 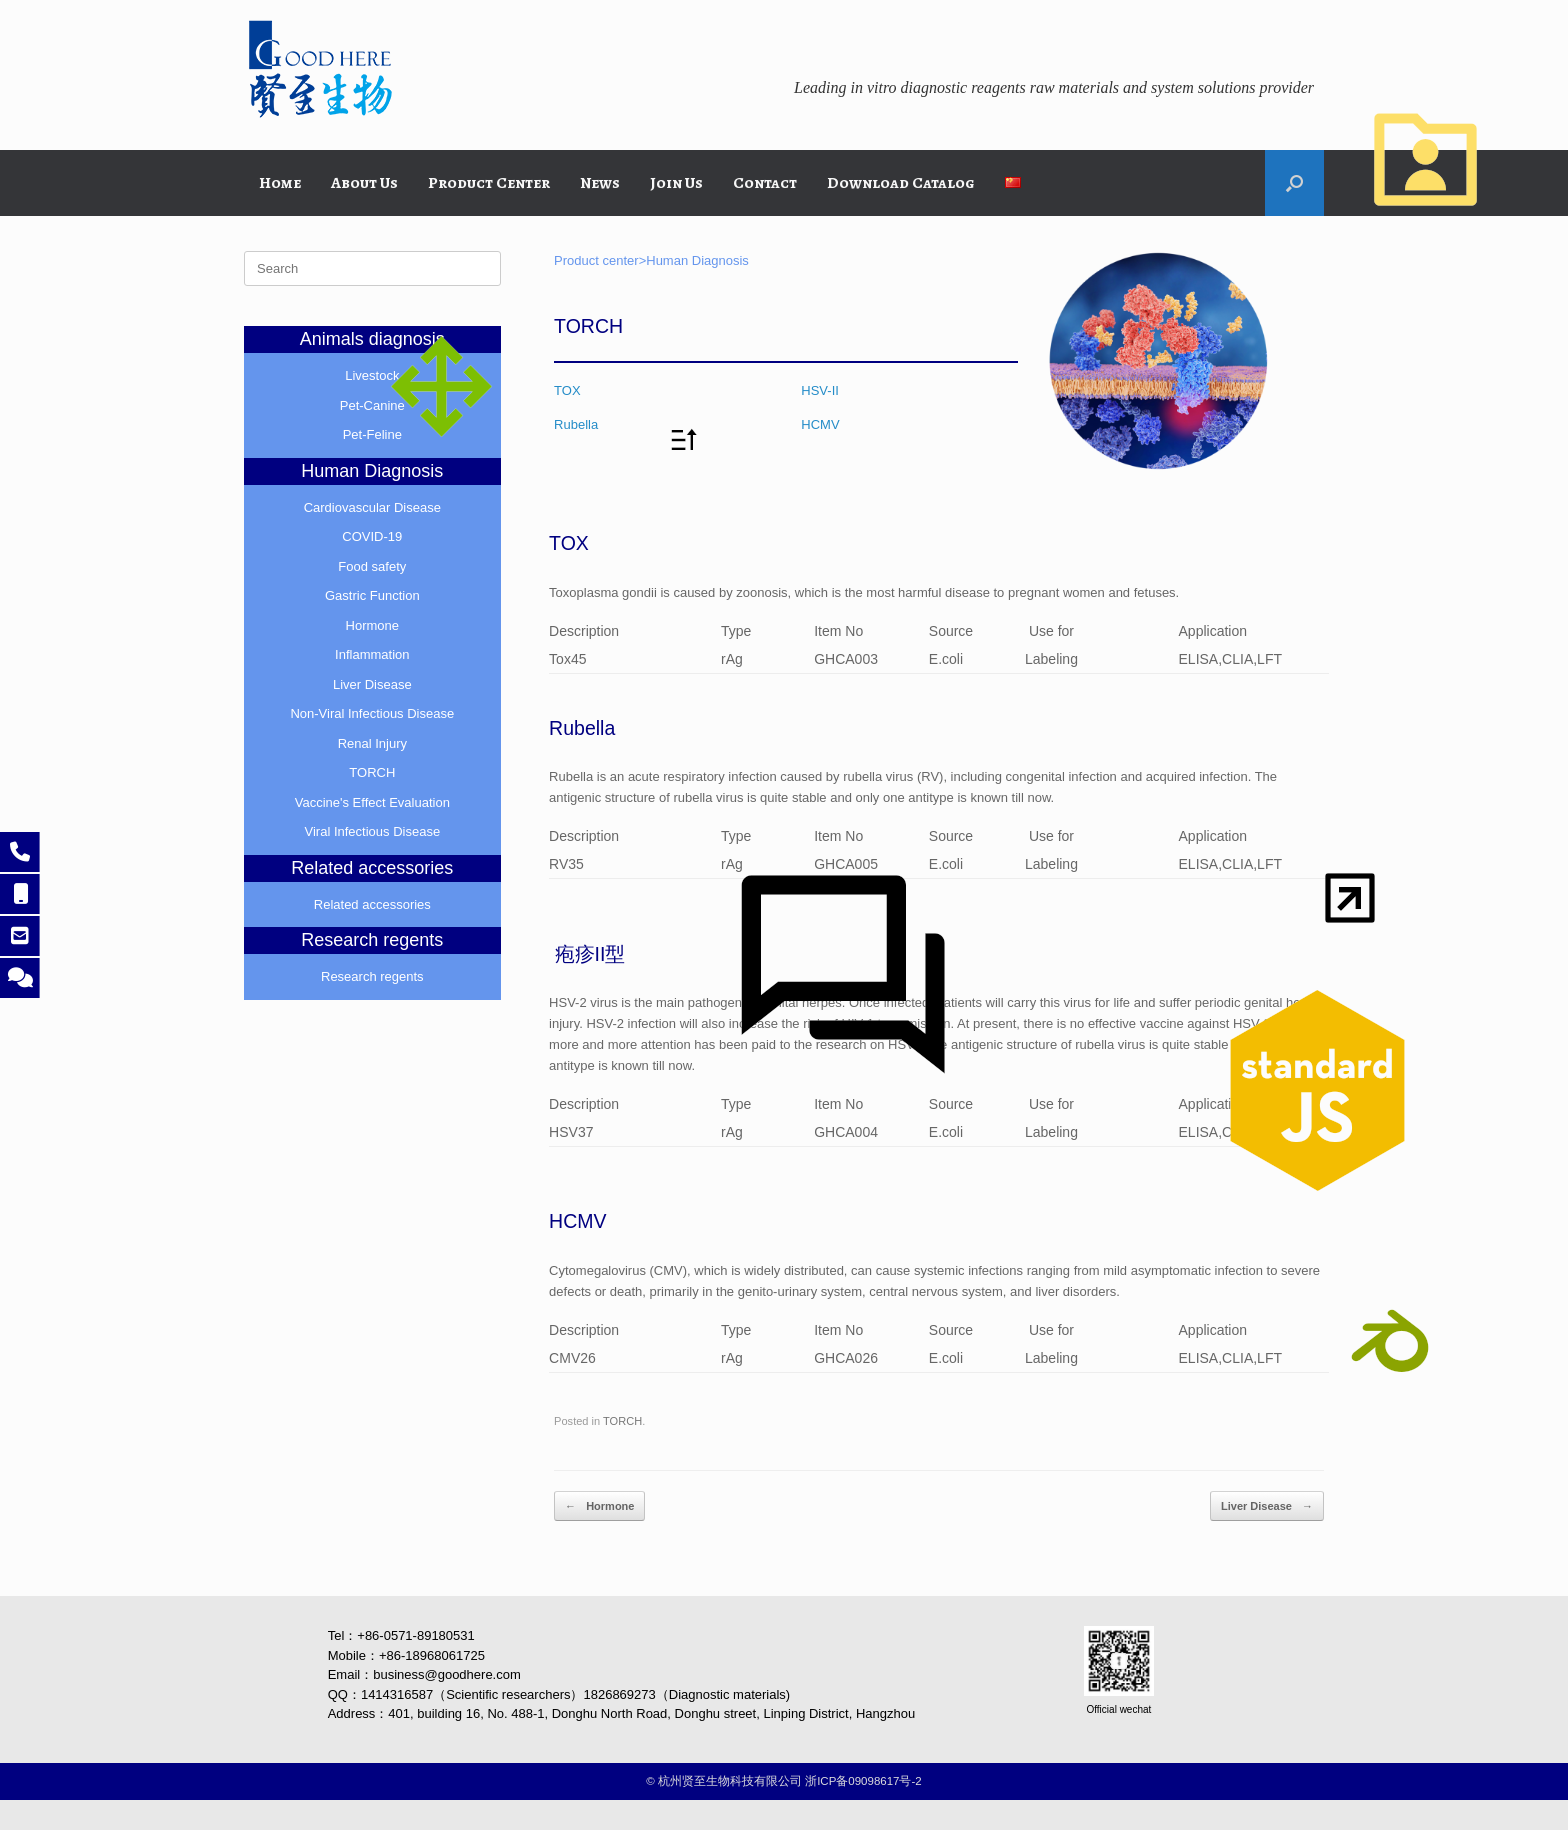 What do you see at coordinates (1317, 1090) in the screenshot?
I see `standardjs javascript linting tool logo` at bounding box center [1317, 1090].